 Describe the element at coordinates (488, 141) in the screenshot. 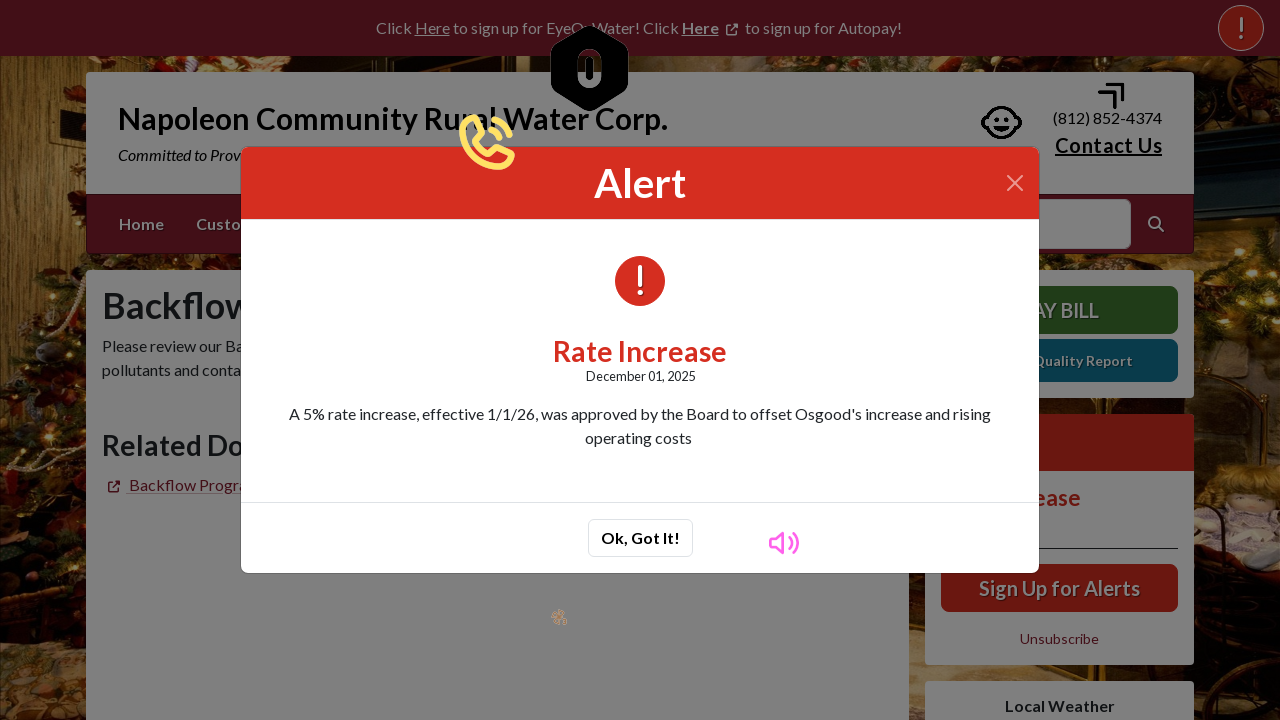

I see `make a phone call` at that location.